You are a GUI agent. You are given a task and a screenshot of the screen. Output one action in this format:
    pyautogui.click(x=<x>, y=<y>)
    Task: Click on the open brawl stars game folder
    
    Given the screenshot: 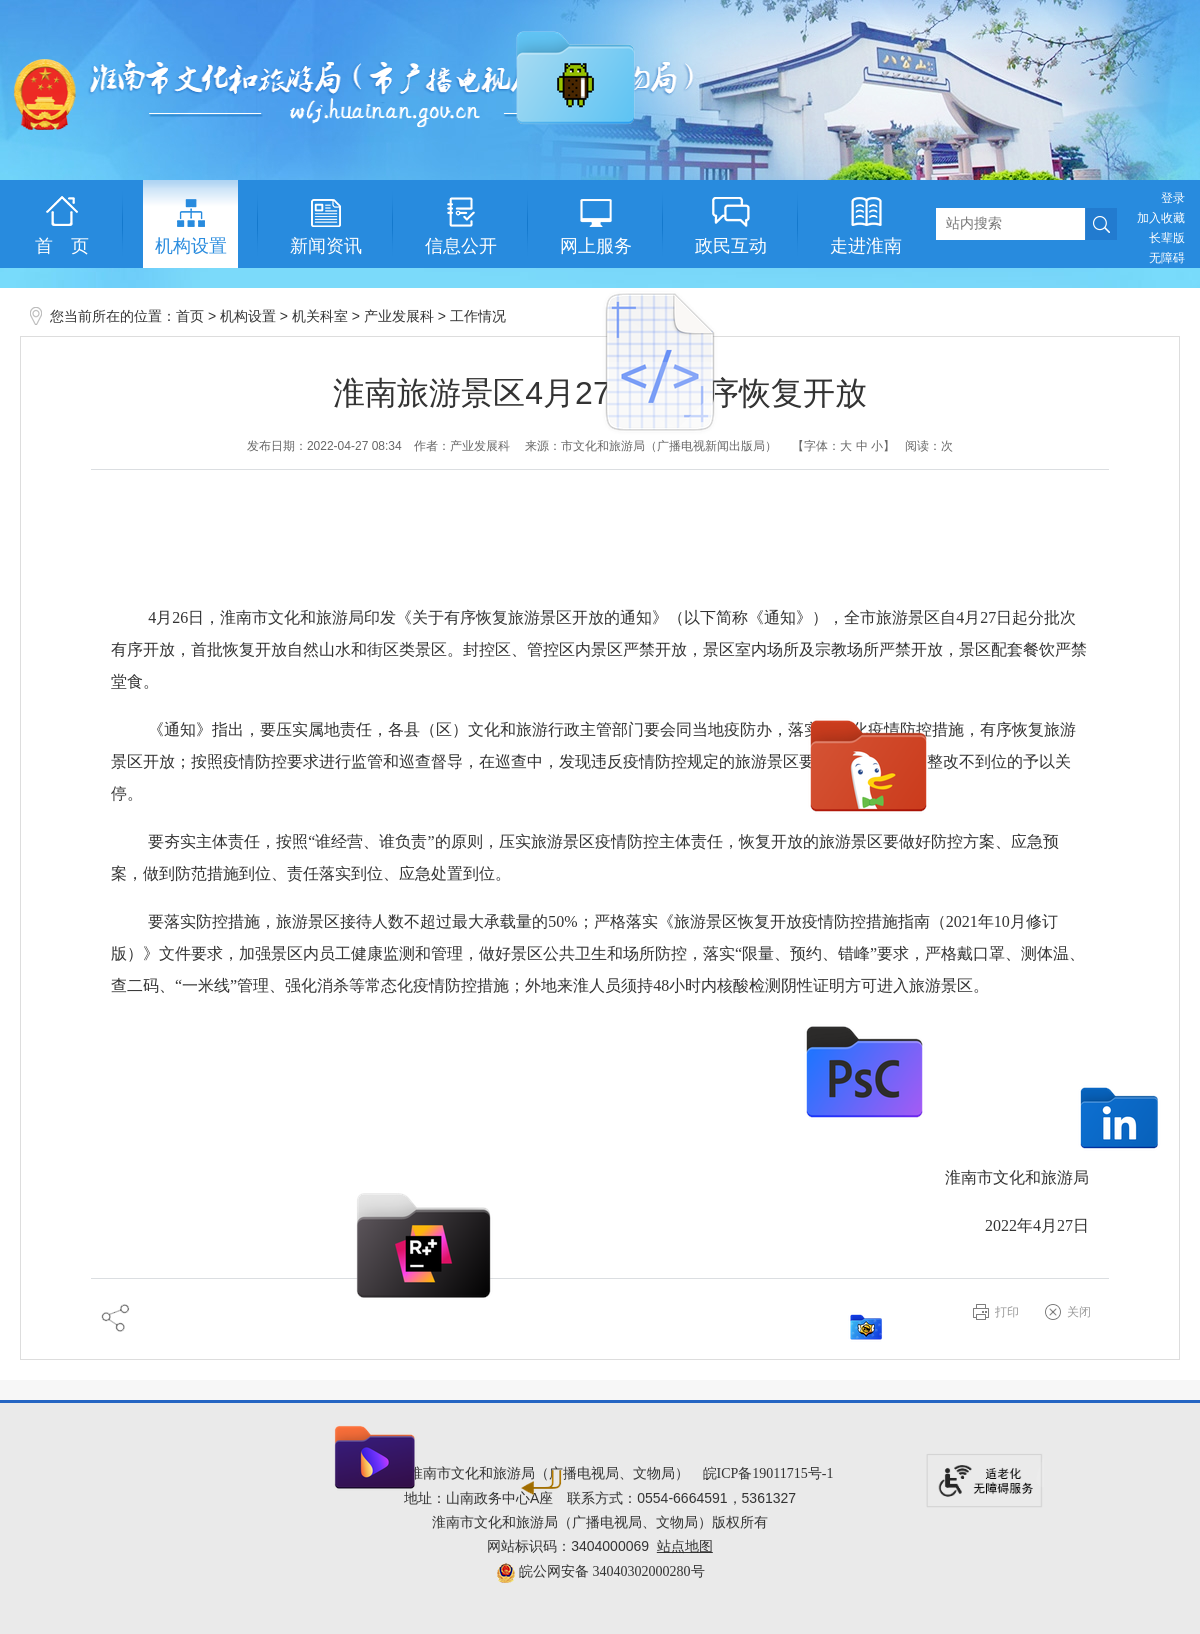 What is the action you would take?
    pyautogui.click(x=866, y=1328)
    